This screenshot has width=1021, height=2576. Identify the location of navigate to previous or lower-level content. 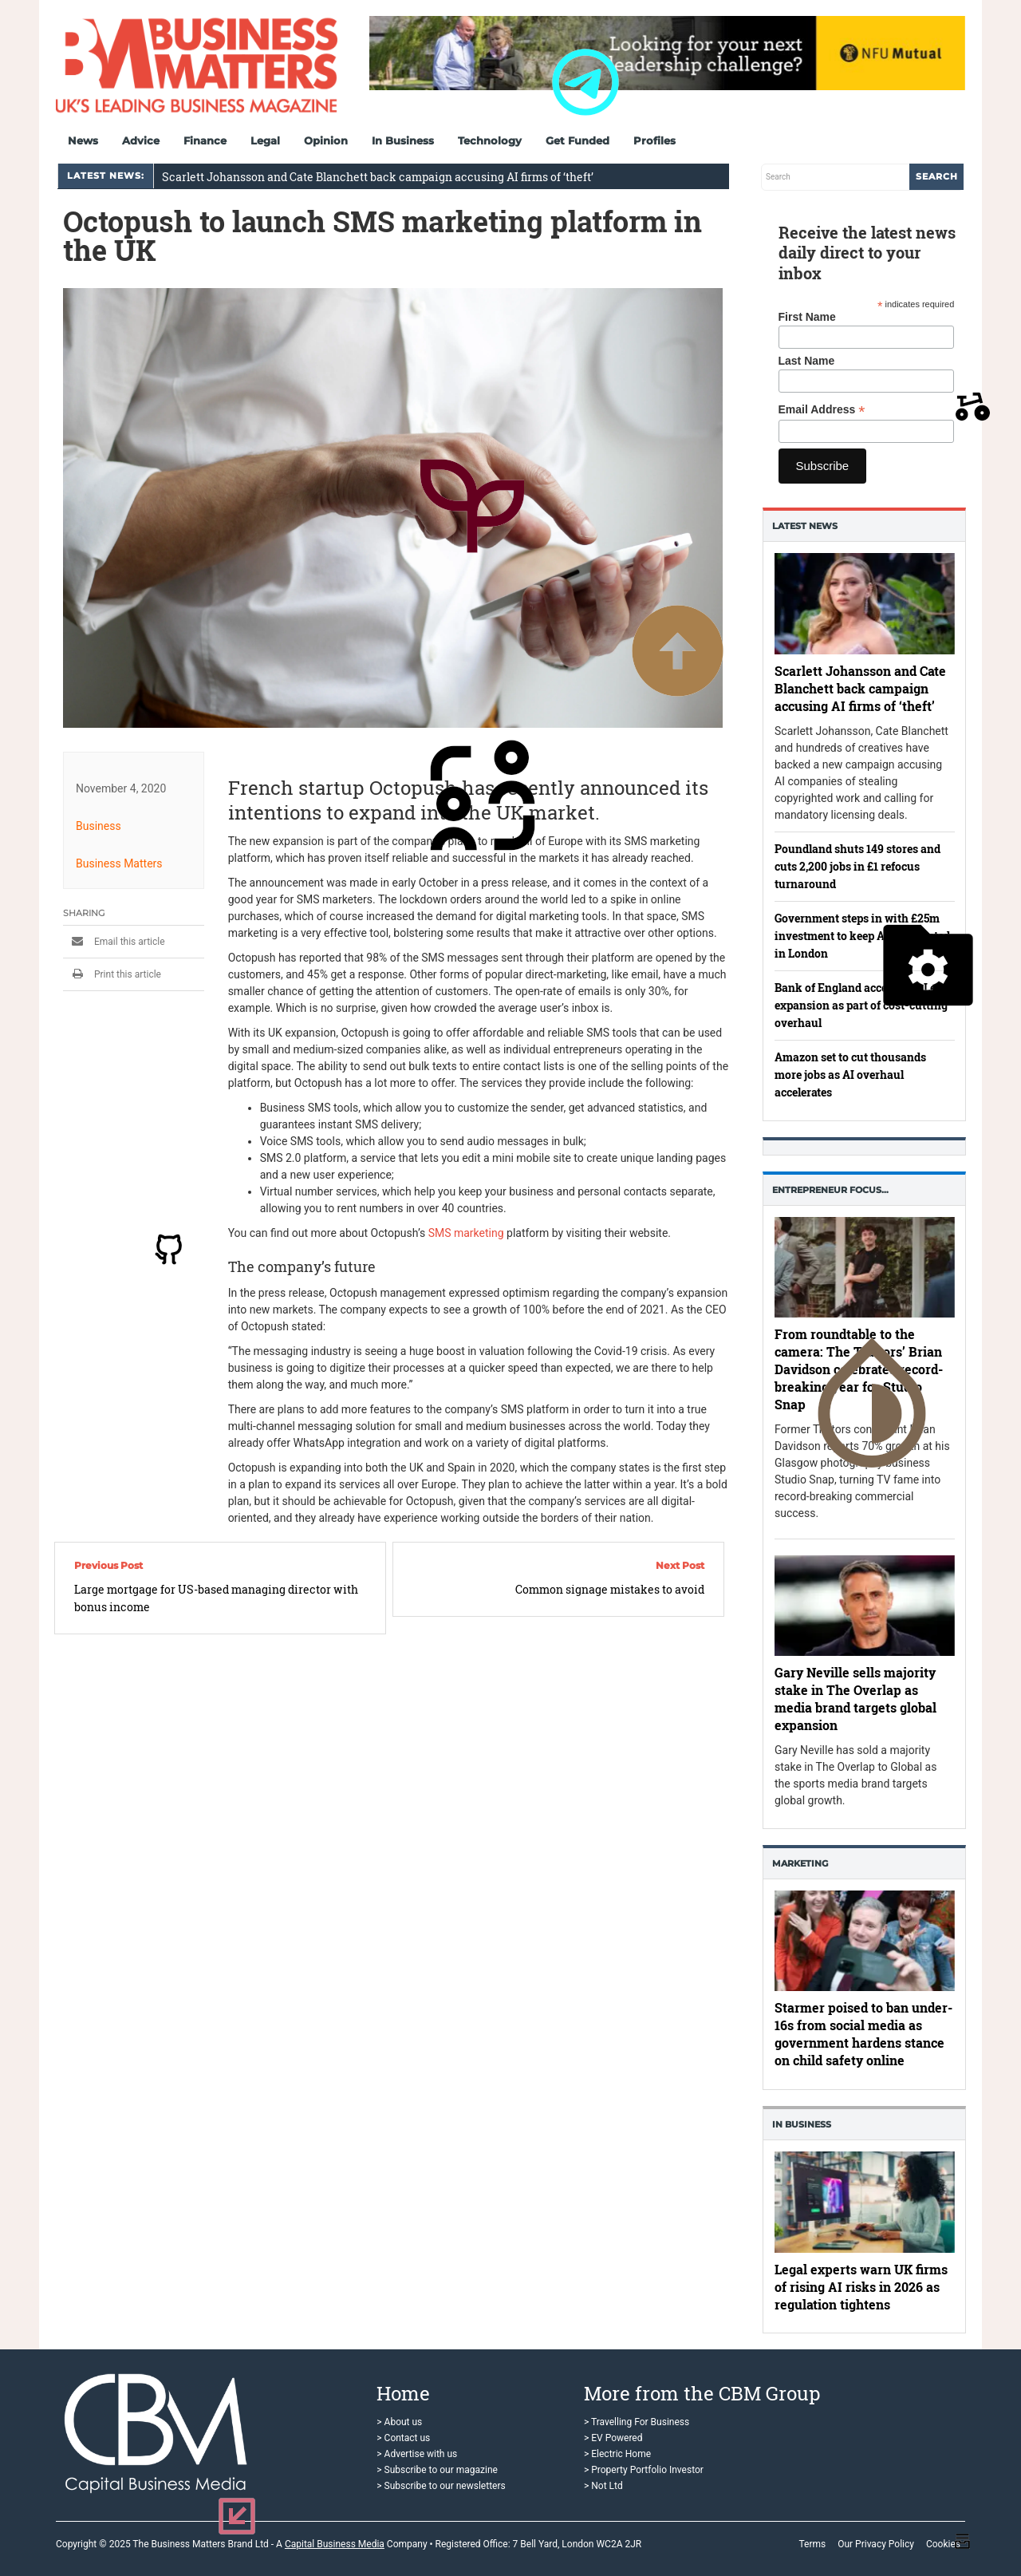
(237, 2516).